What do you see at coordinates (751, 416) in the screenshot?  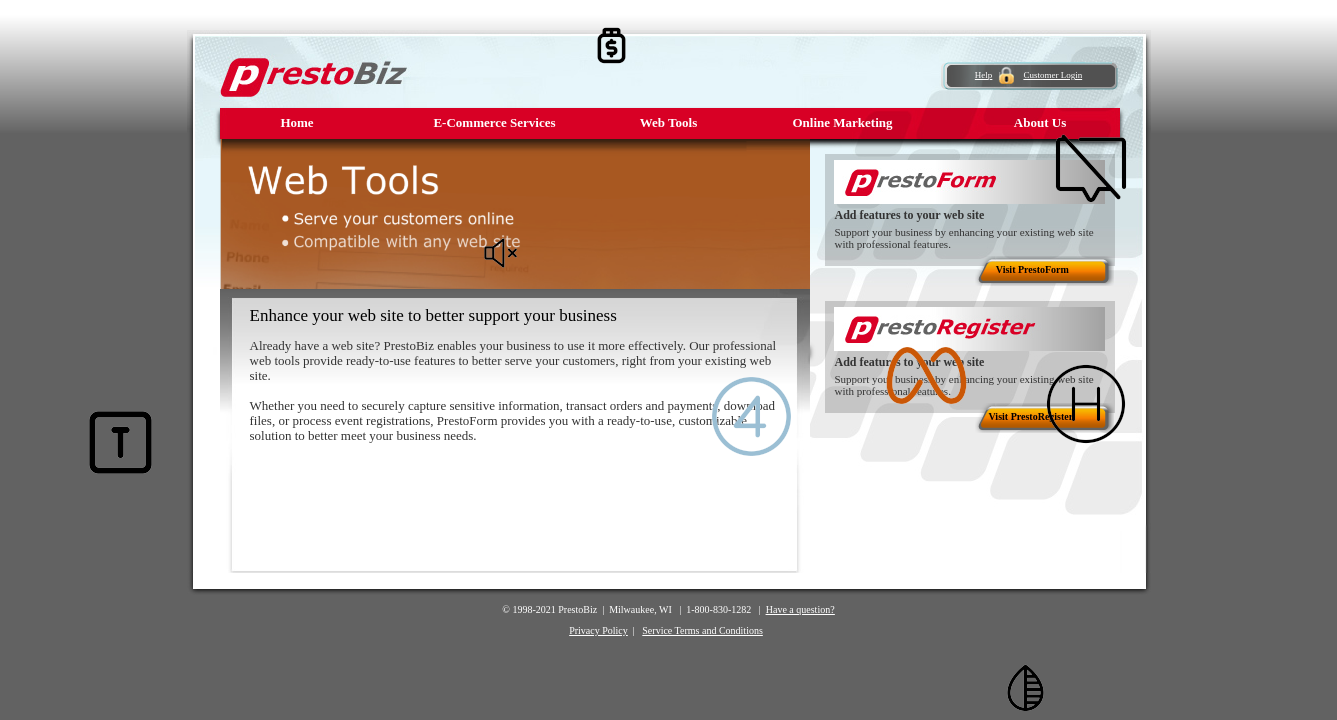 I see `indicates step four in a multi-step process` at bounding box center [751, 416].